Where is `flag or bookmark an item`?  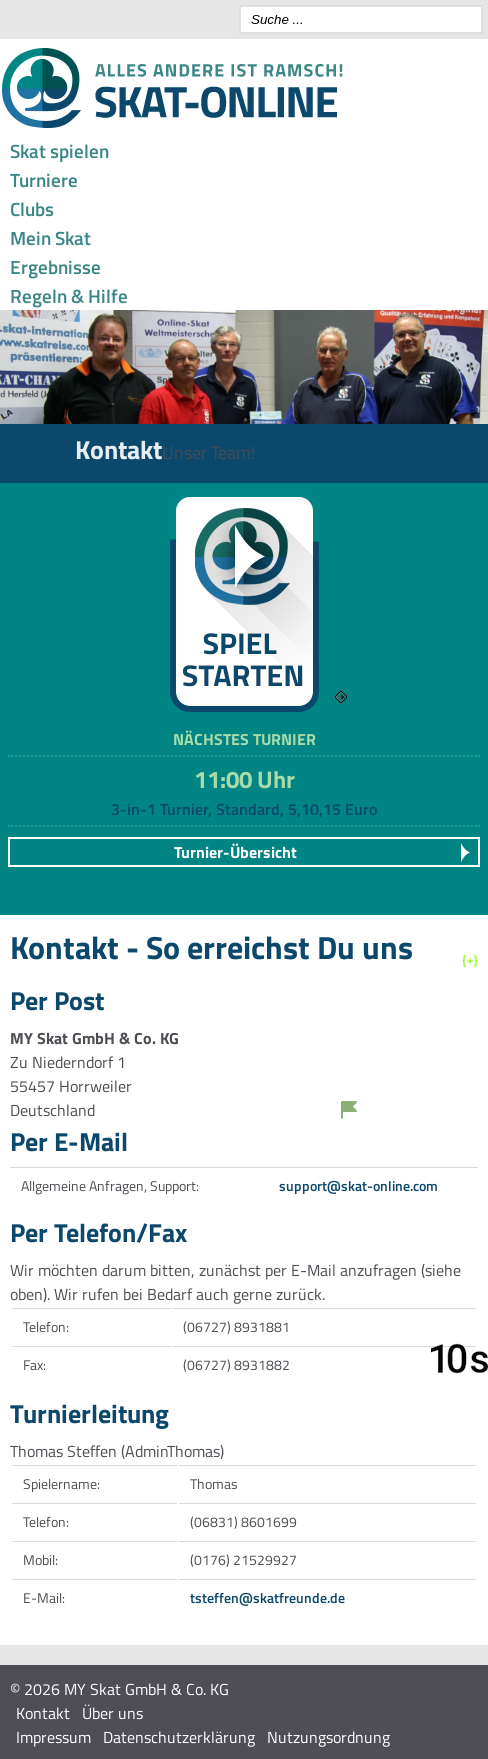
flag or bookmark an item is located at coordinates (349, 1109).